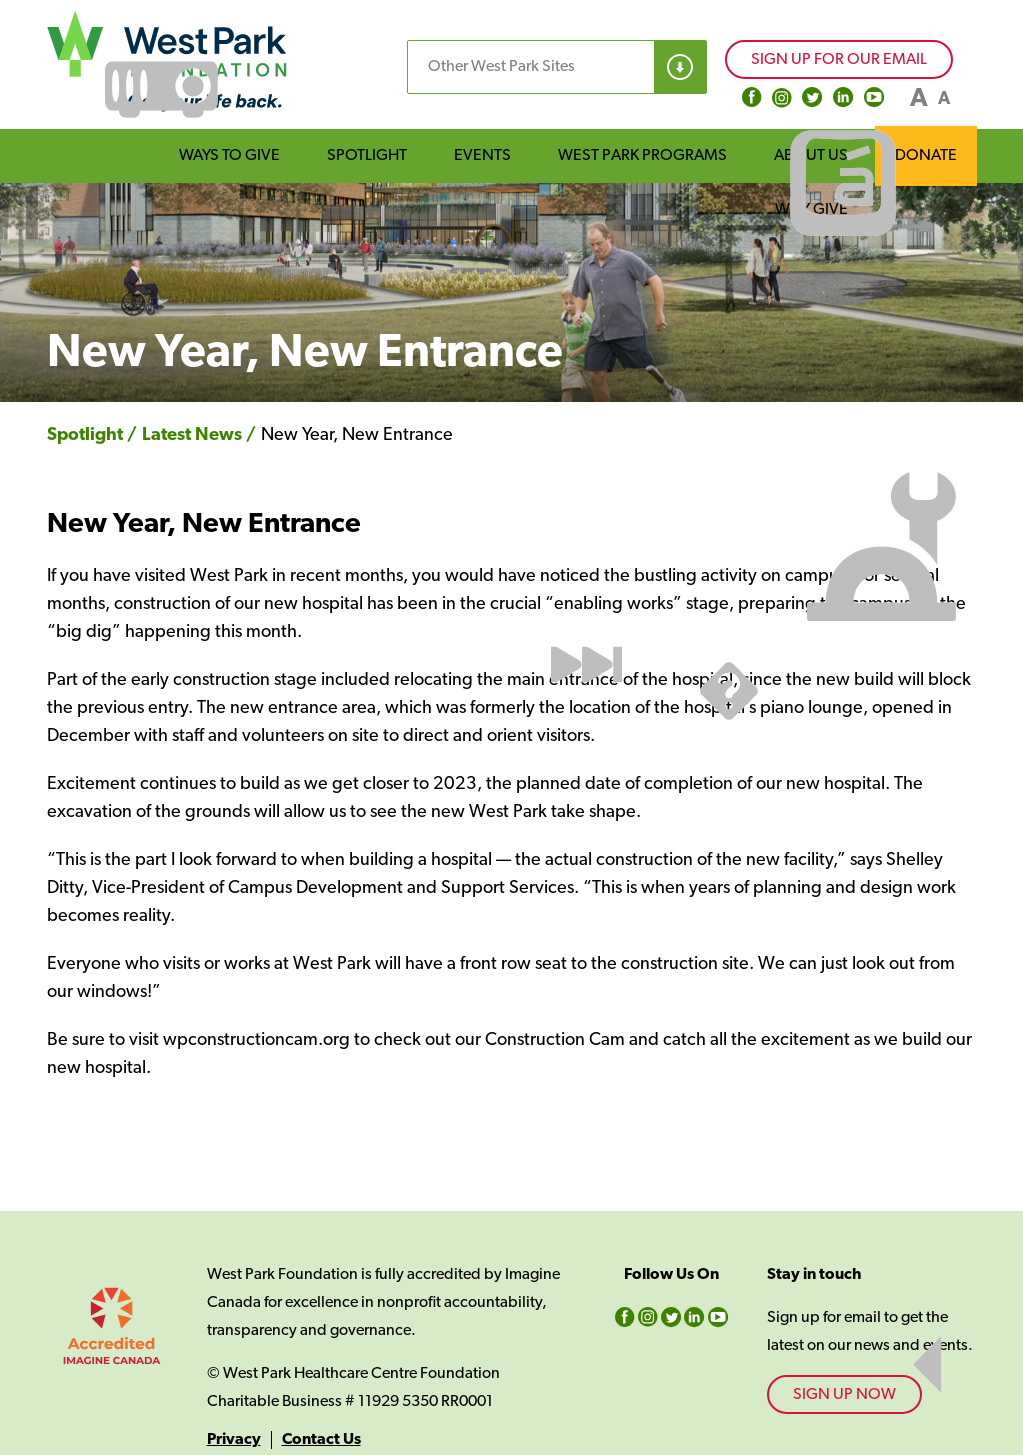 The width and height of the screenshot is (1023, 1455). Describe the element at coordinates (881, 546) in the screenshot. I see `access engineering or technical tools` at that location.